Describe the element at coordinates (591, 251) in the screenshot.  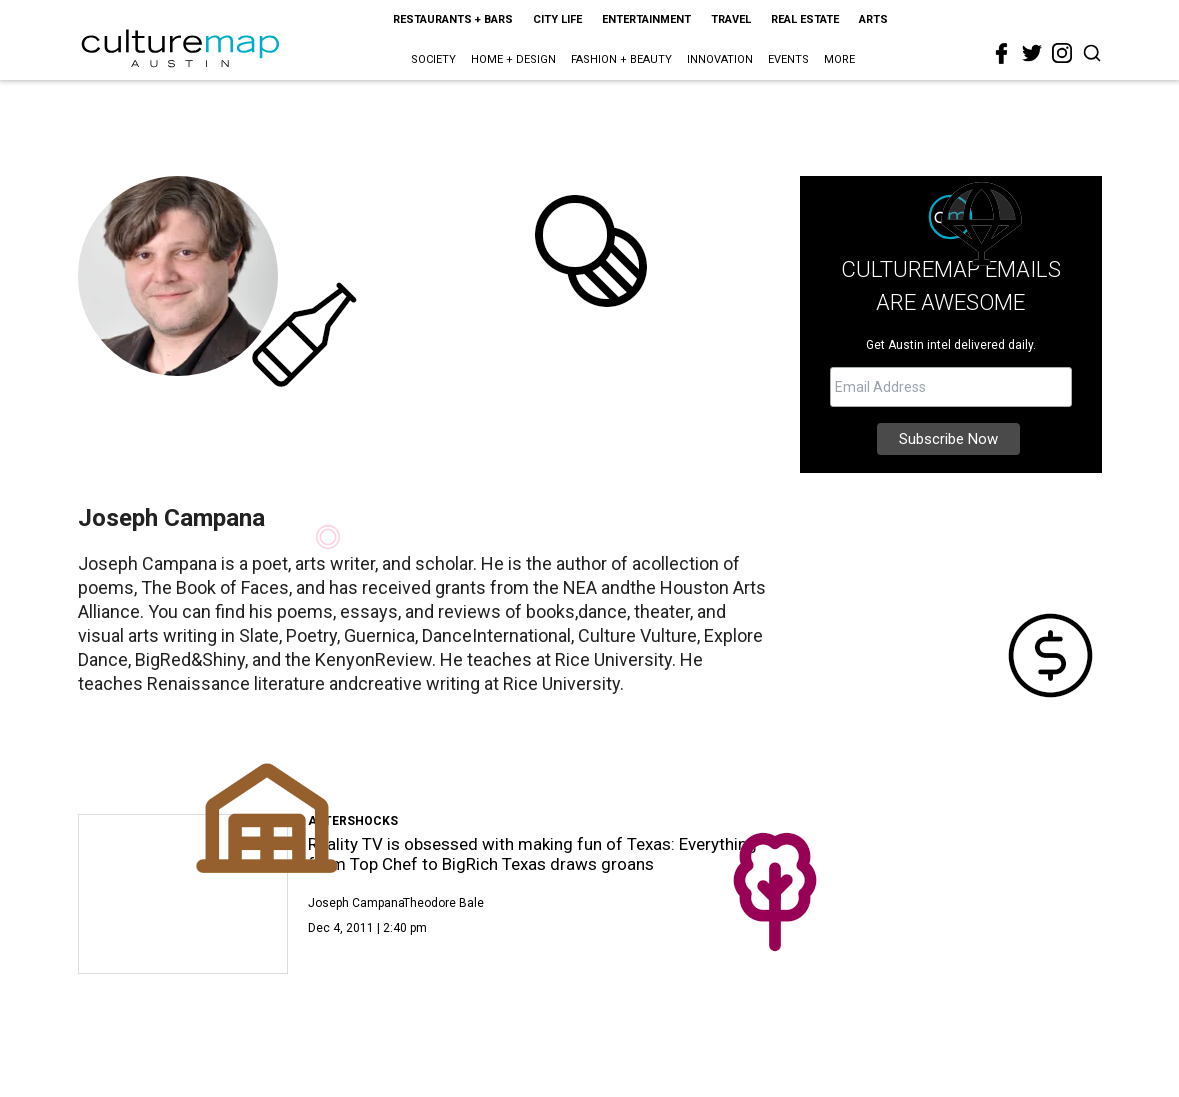
I see `subtract one shape from another` at that location.